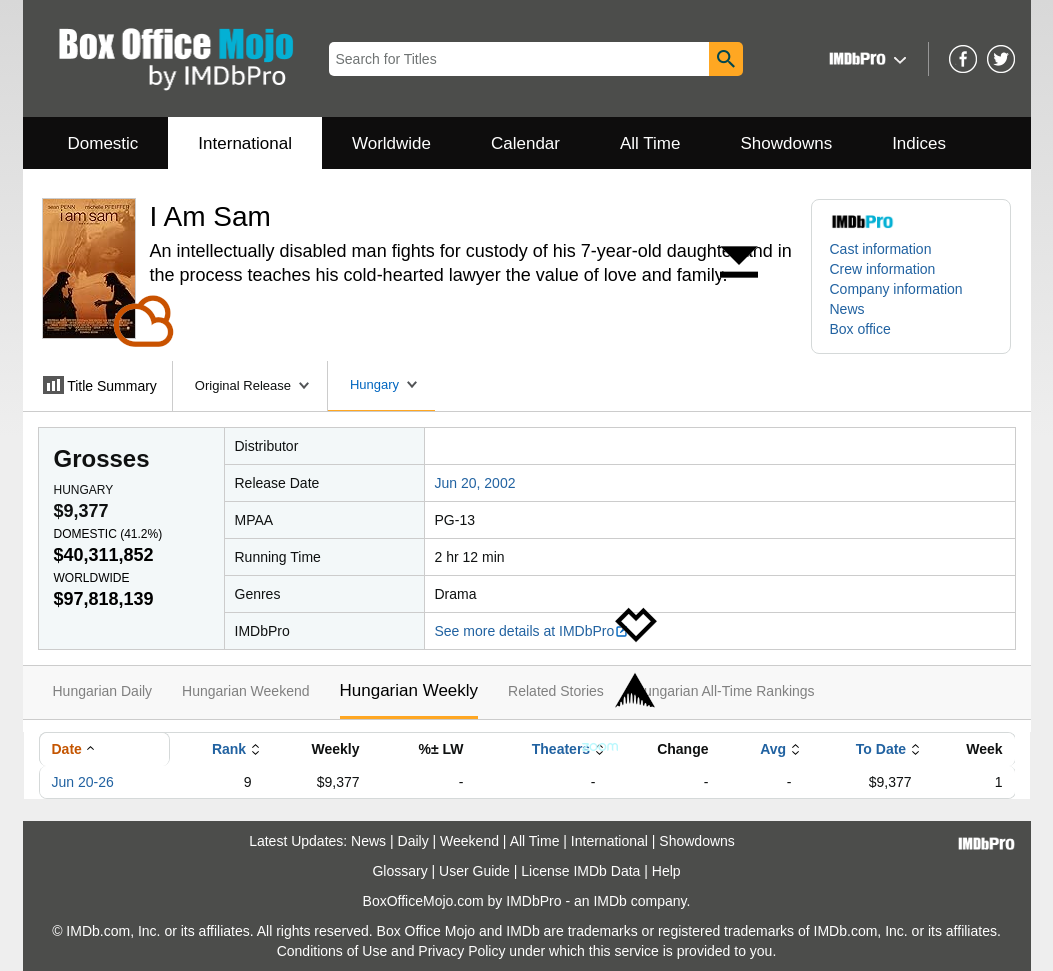 Image resolution: width=1053 pixels, height=971 pixels. What do you see at coordinates (635, 690) in the screenshot?
I see `launch ardour digital audio workstation` at bounding box center [635, 690].